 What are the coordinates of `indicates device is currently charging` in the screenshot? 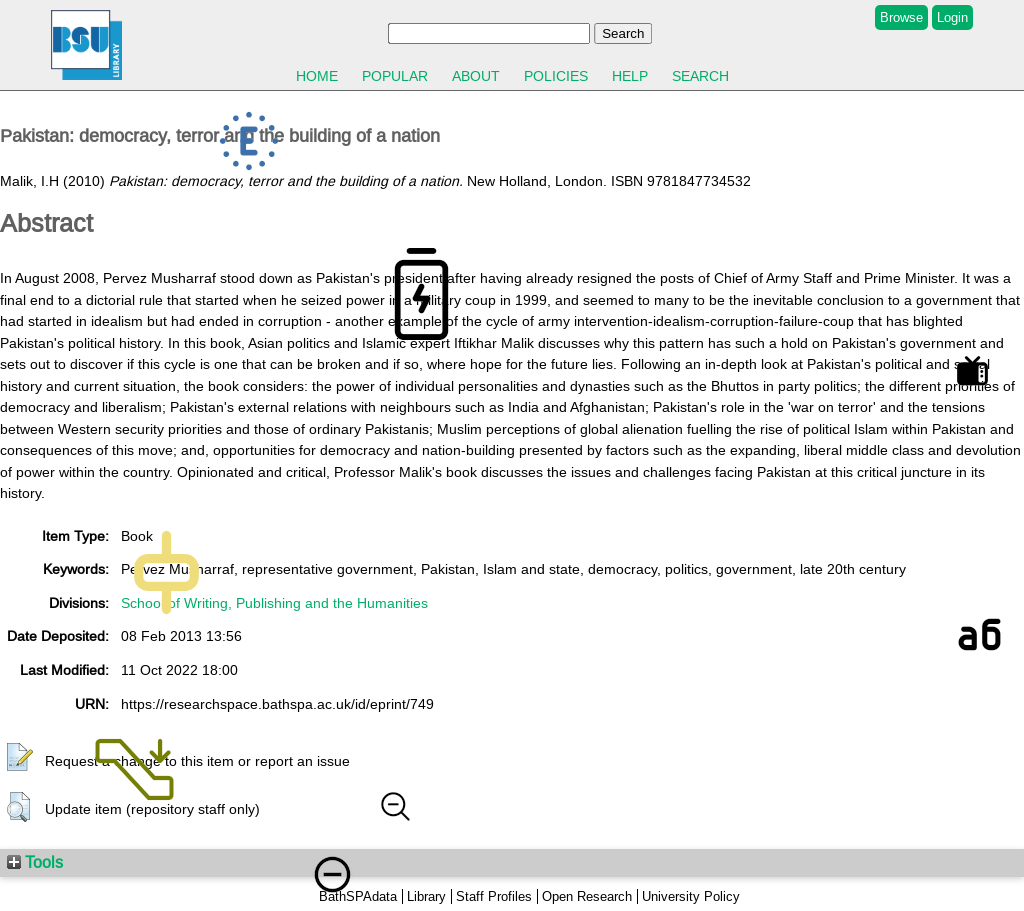 It's located at (421, 295).